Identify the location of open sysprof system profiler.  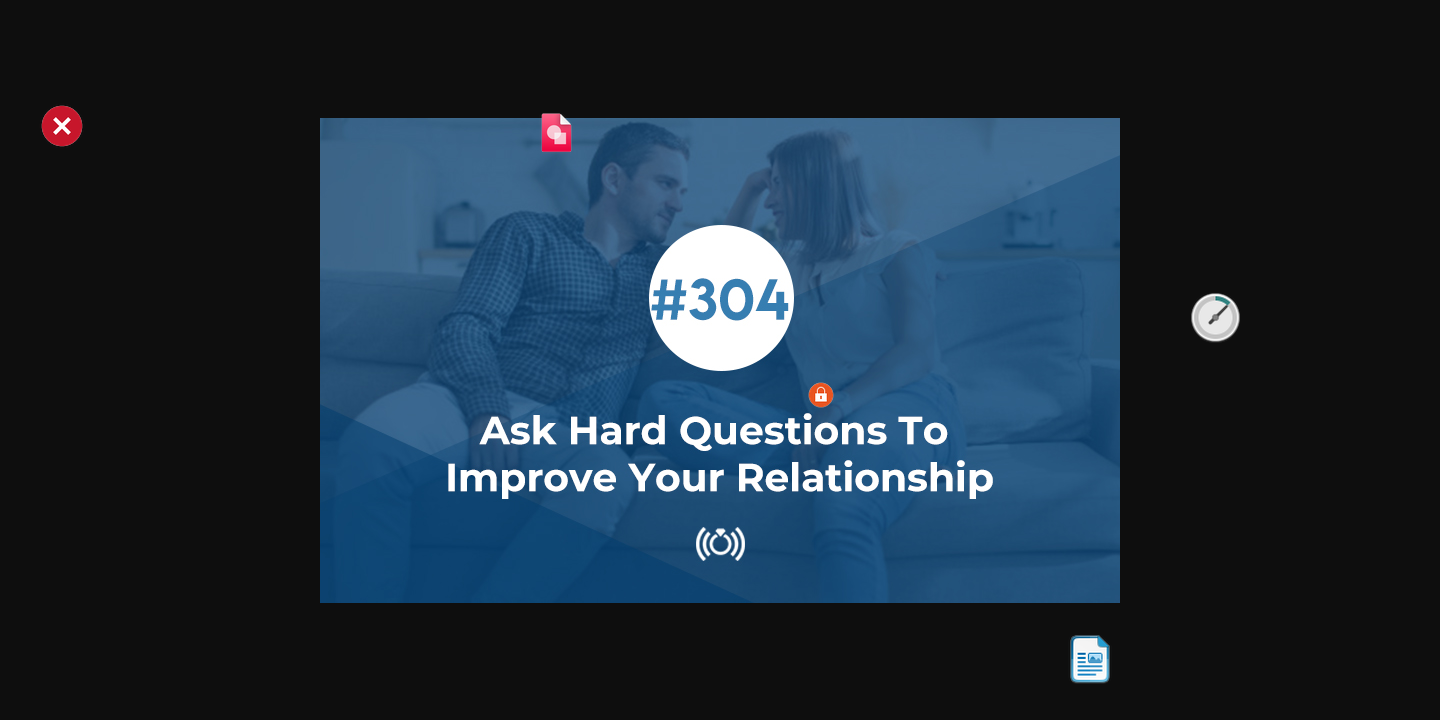
(1215, 317).